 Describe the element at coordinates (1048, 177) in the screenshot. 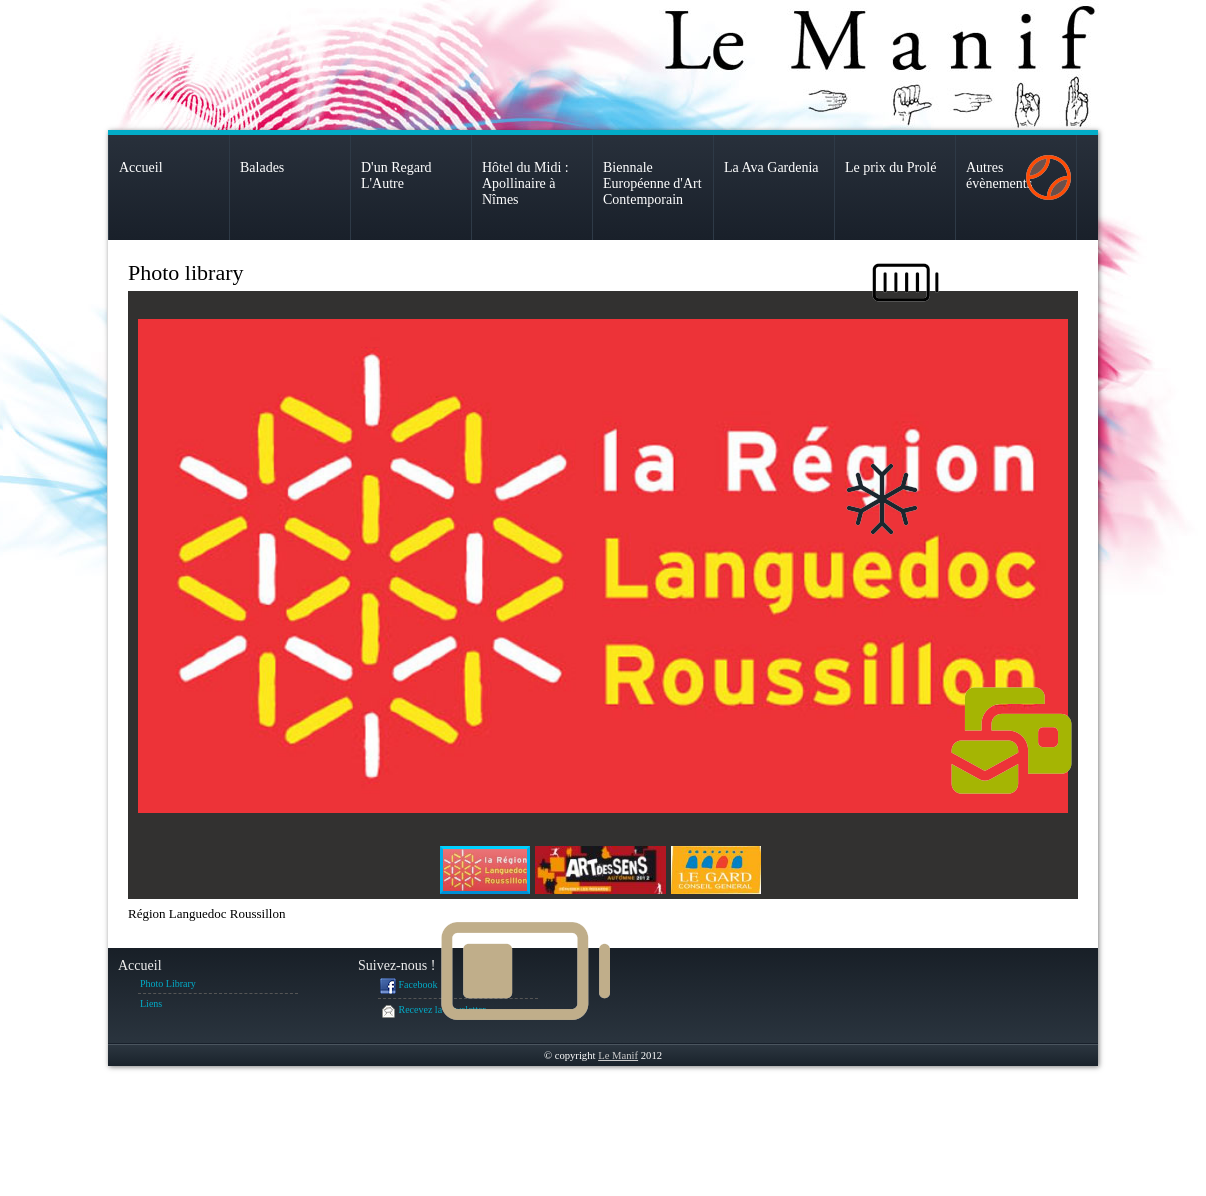

I see `access tennis or sports-related content` at that location.